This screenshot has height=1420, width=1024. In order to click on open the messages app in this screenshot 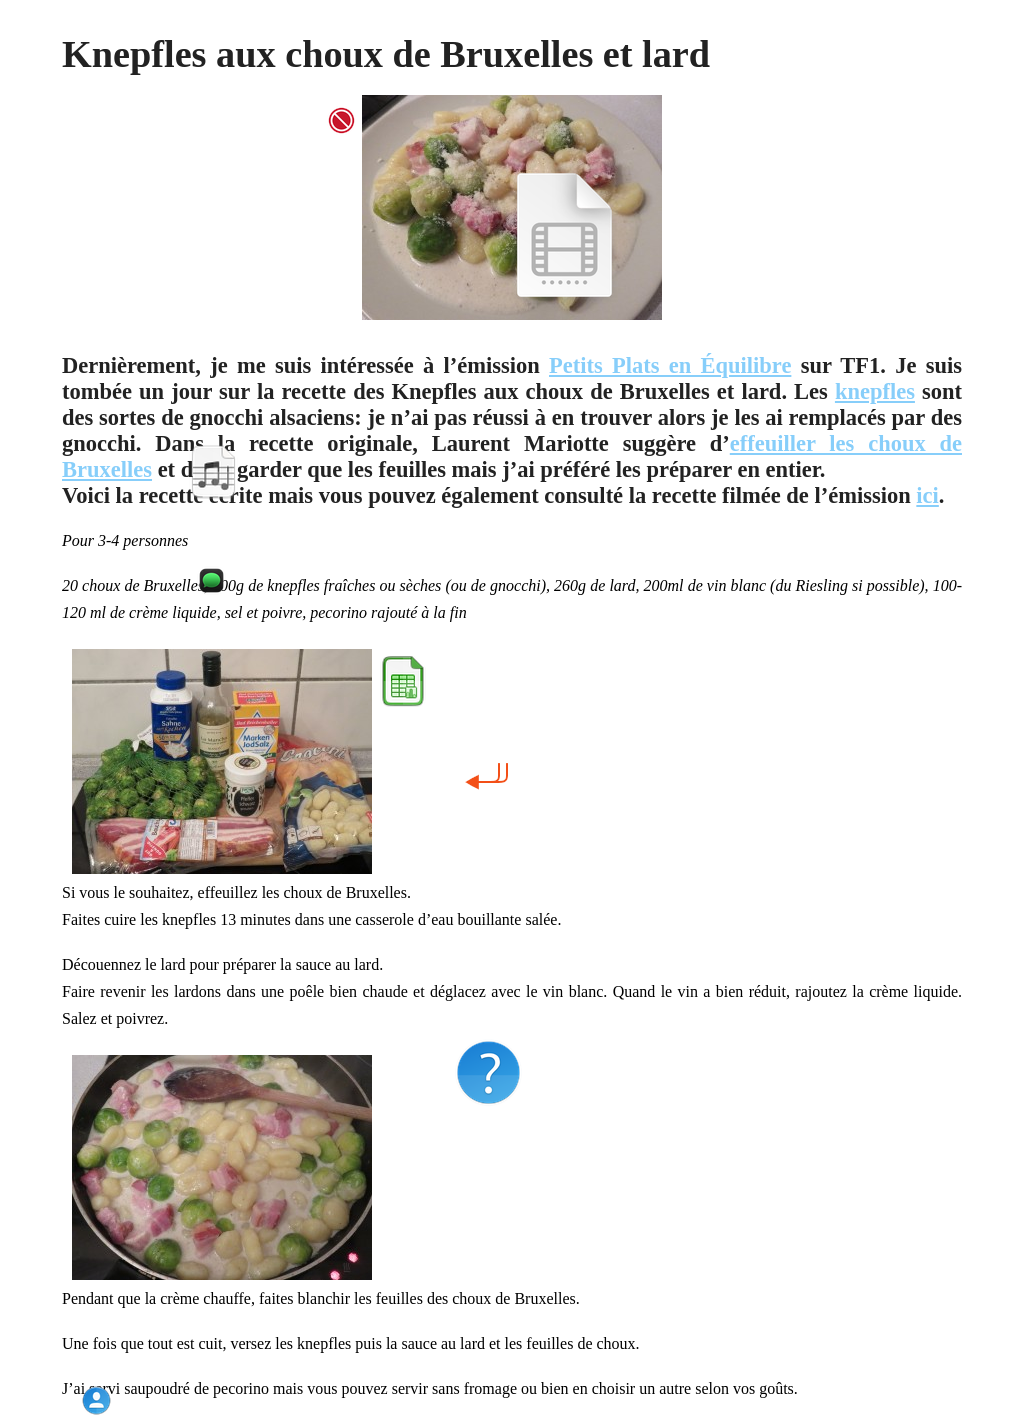, I will do `click(211, 580)`.